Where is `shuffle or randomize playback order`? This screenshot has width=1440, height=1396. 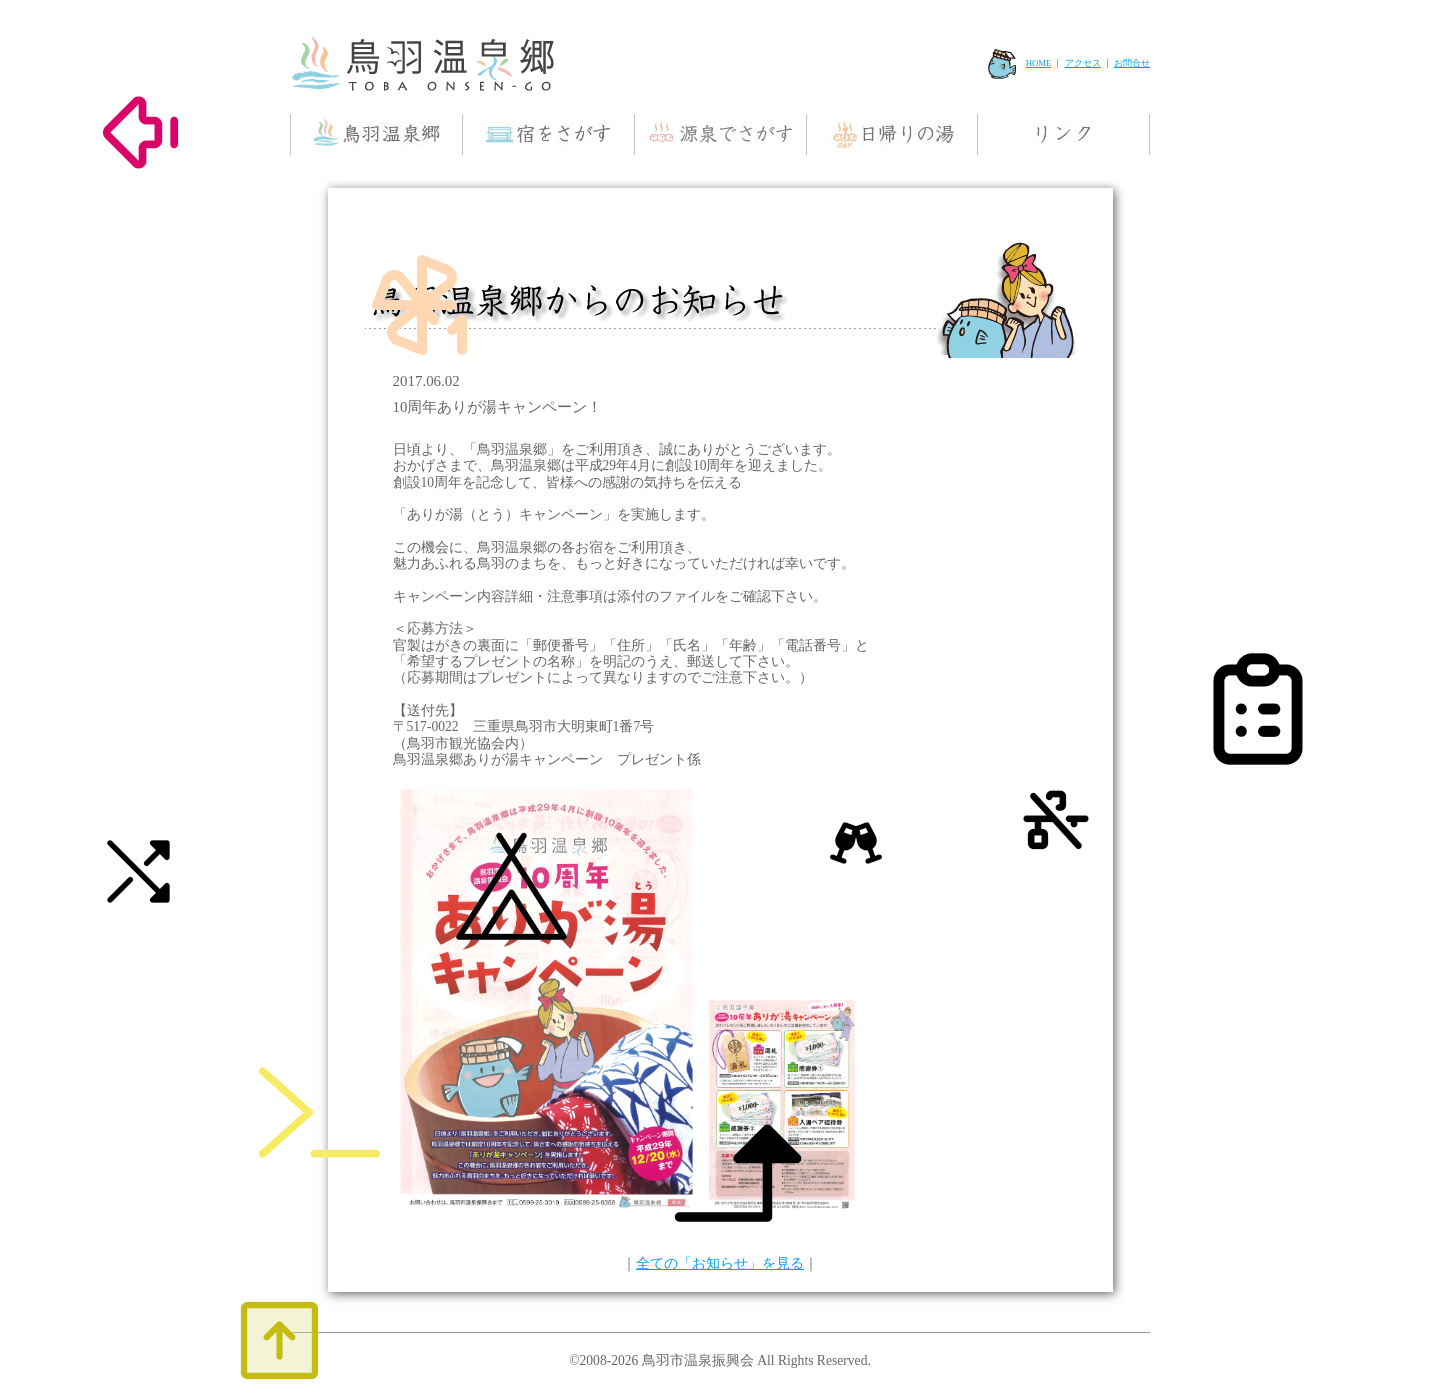
shuffle or randomize playback order is located at coordinates (138, 871).